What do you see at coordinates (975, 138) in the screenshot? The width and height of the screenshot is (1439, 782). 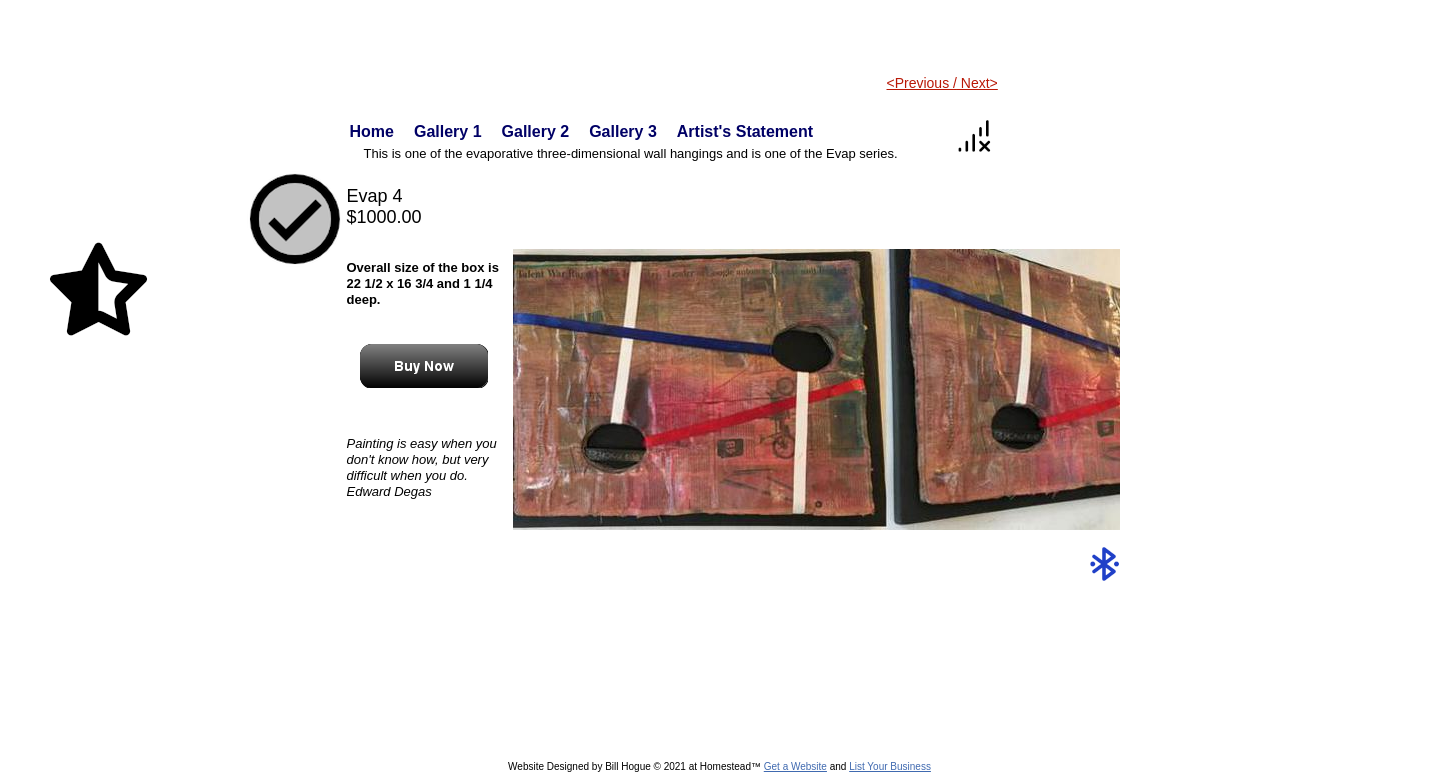 I see `no cellular signal available` at bounding box center [975, 138].